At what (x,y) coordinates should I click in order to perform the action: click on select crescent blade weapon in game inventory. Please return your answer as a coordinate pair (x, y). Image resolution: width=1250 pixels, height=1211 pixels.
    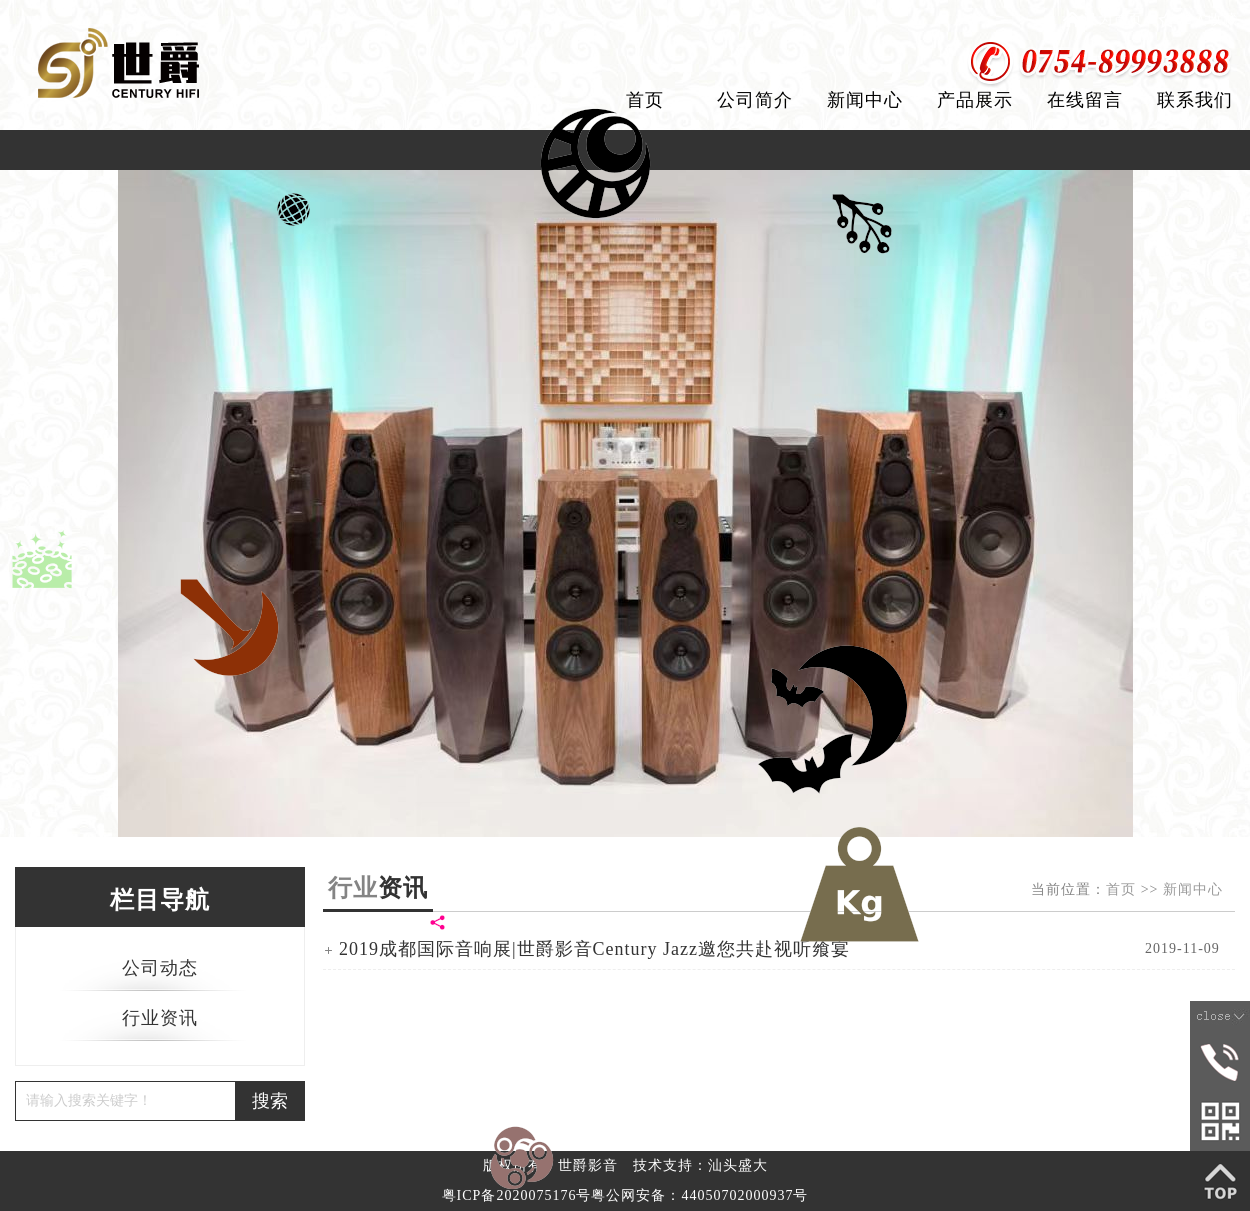
    Looking at the image, I should click on (229, 627).